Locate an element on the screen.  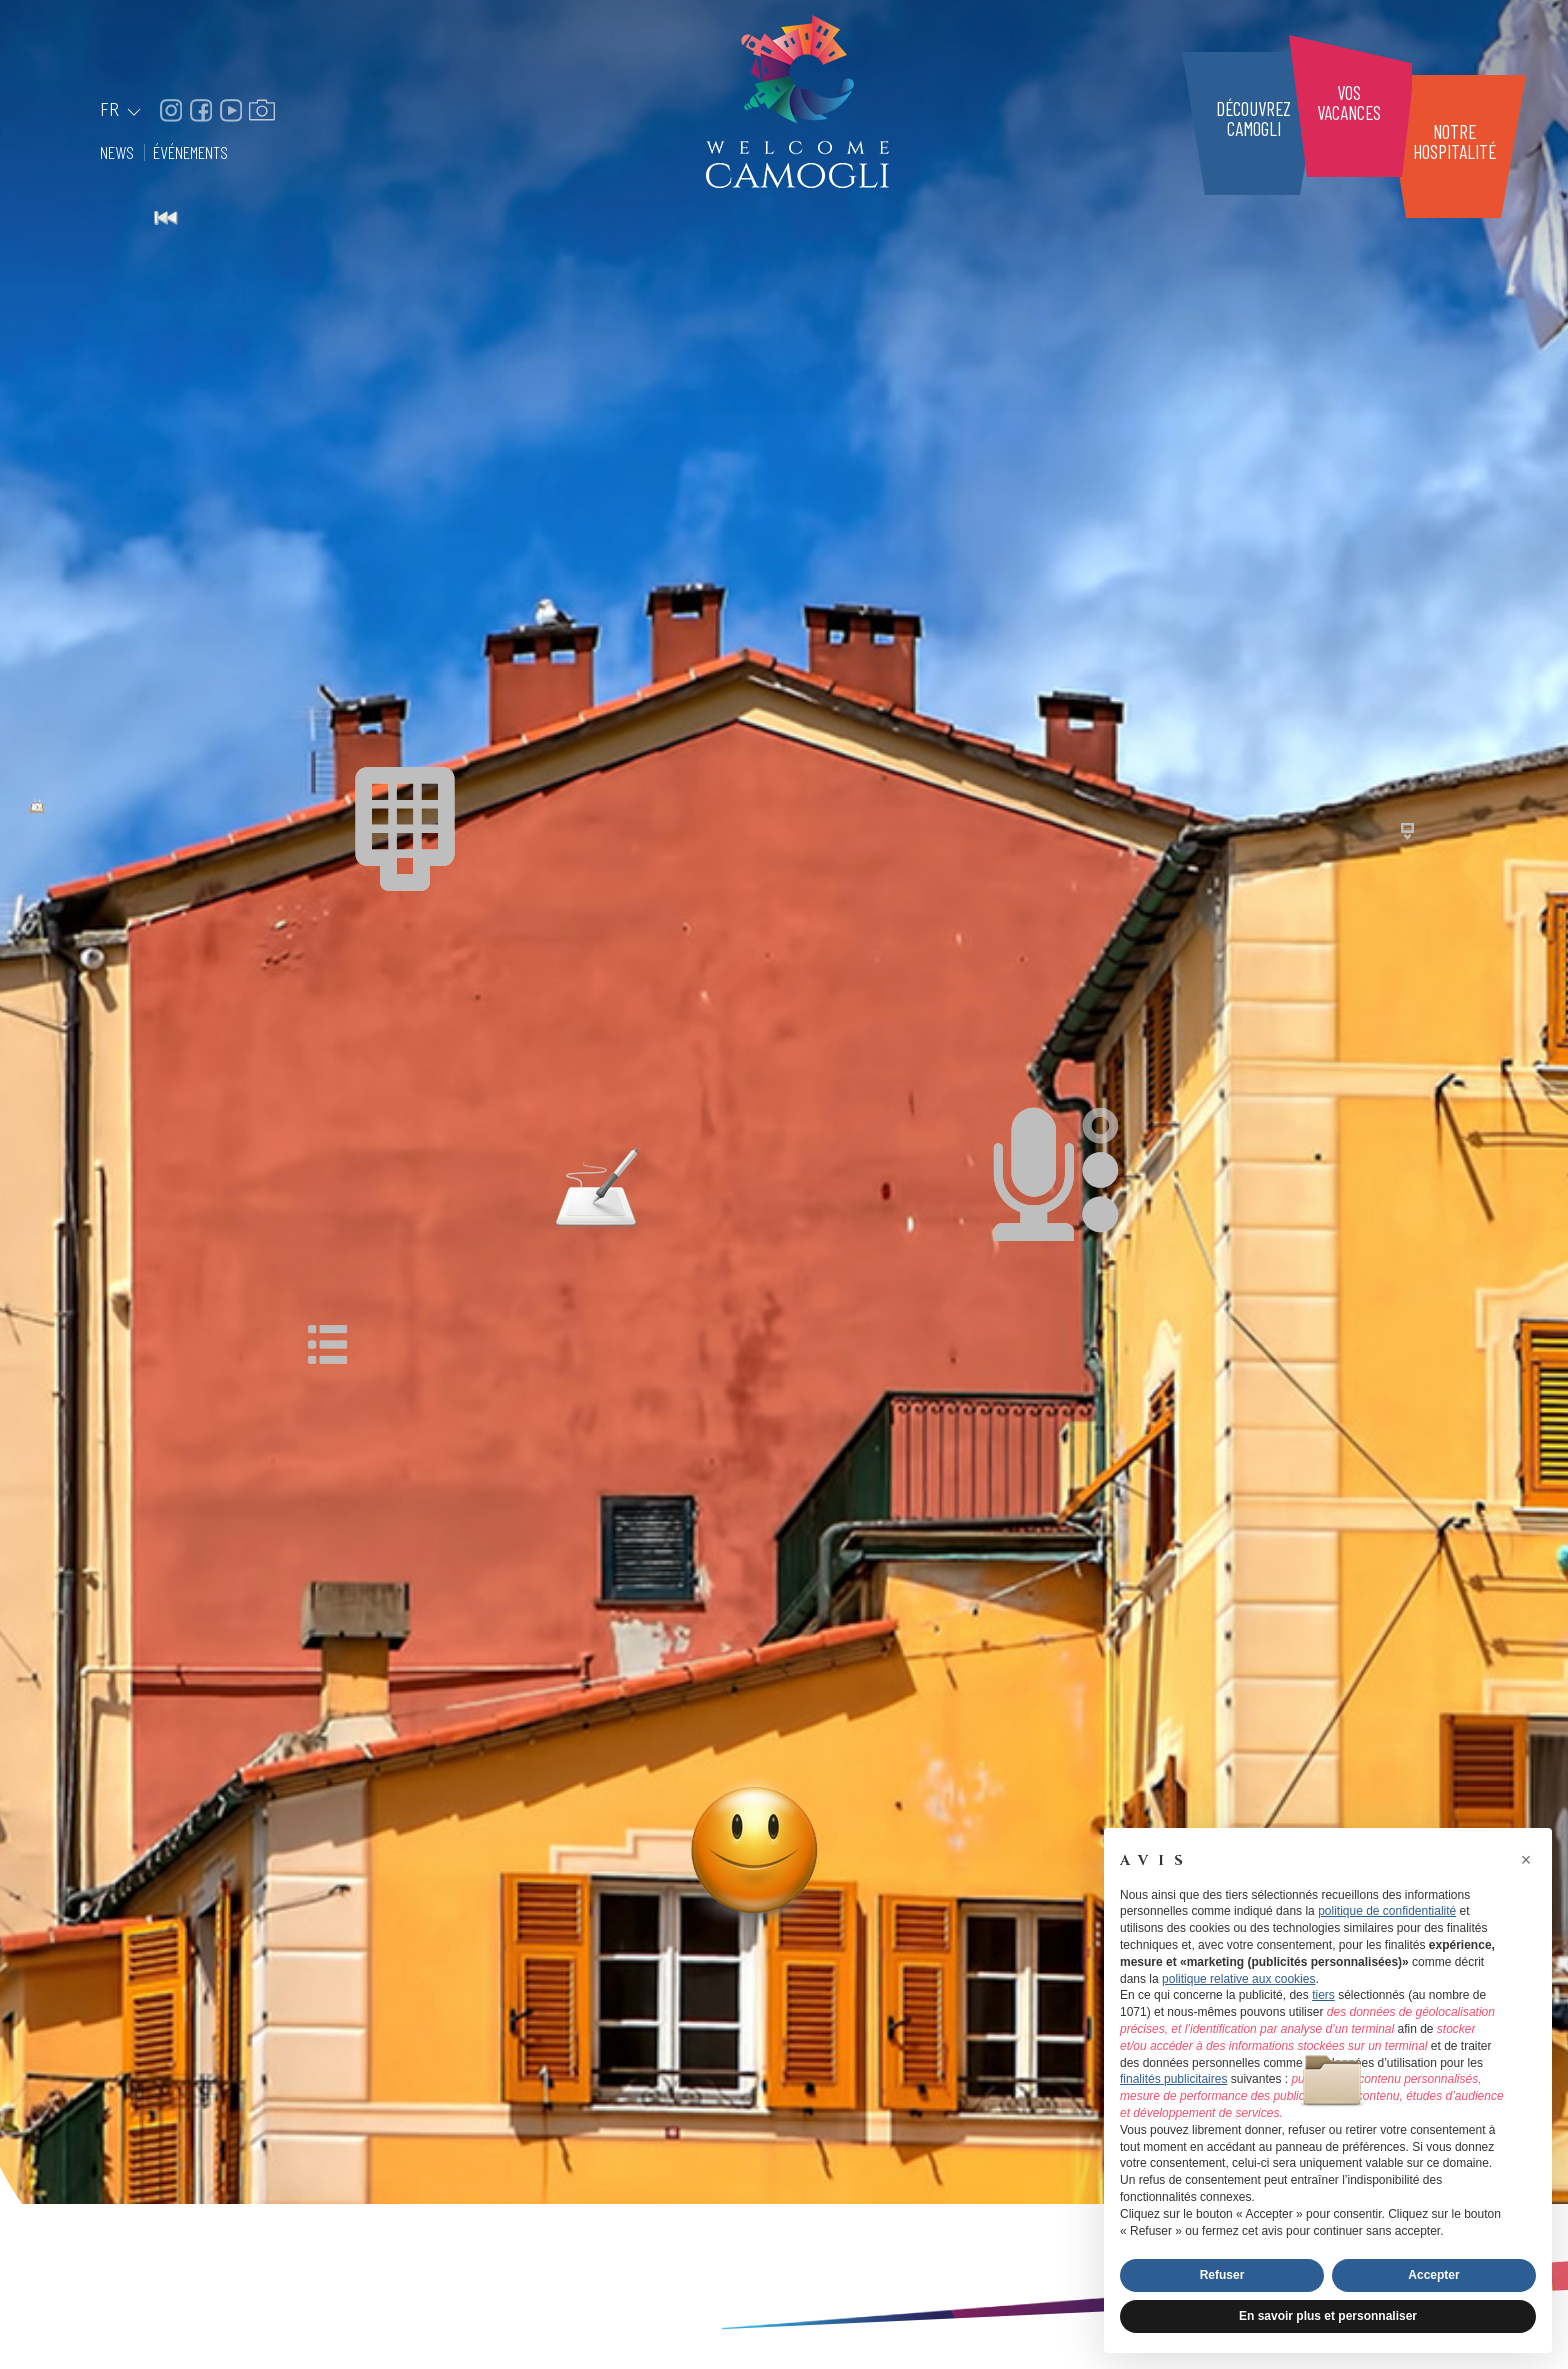
add an emoji or reaction to a message is located at coordinates (755, 1856).